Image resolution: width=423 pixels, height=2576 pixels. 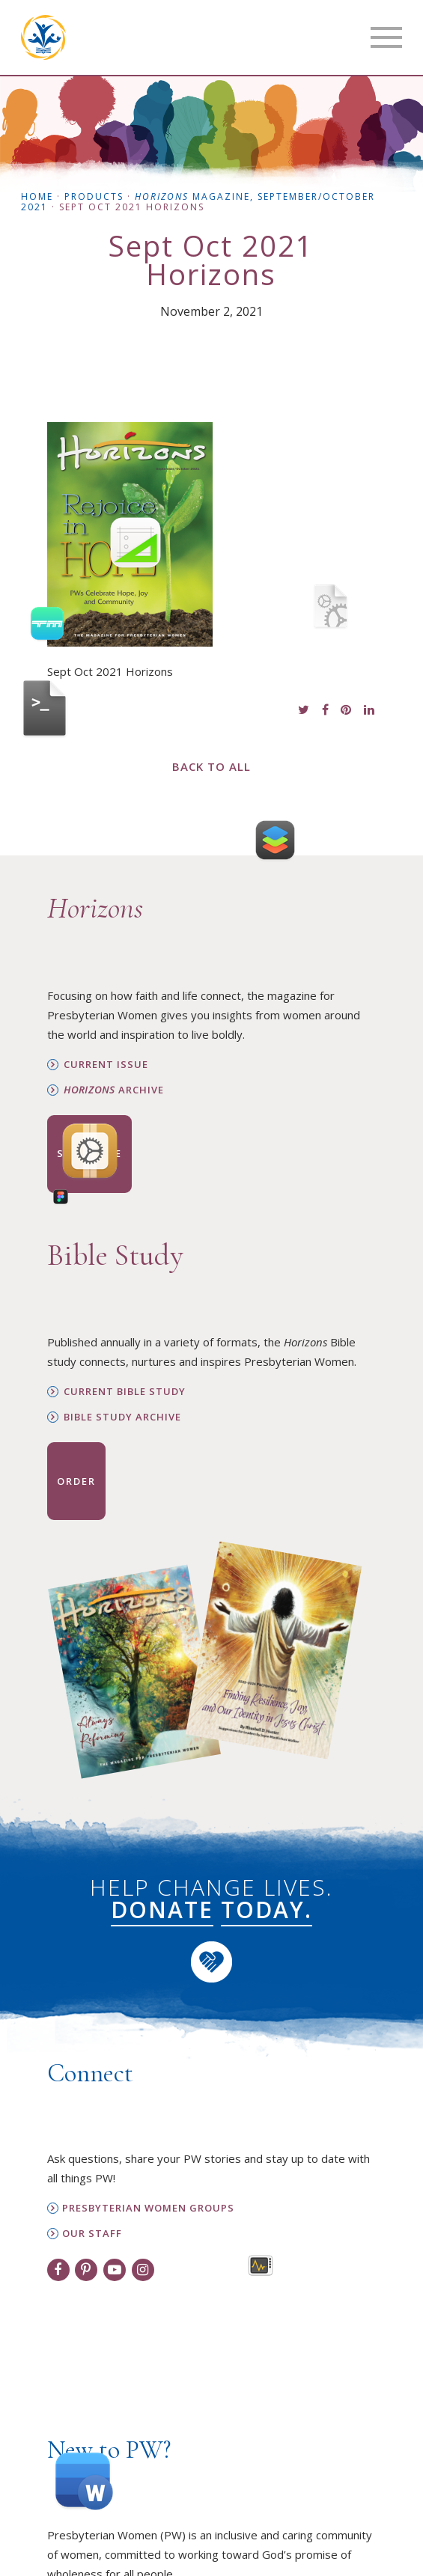 What do you see at coordinates (261, 2265) in the screenshot?
I see `open system monitor application` at bounding box center [261, 2265].